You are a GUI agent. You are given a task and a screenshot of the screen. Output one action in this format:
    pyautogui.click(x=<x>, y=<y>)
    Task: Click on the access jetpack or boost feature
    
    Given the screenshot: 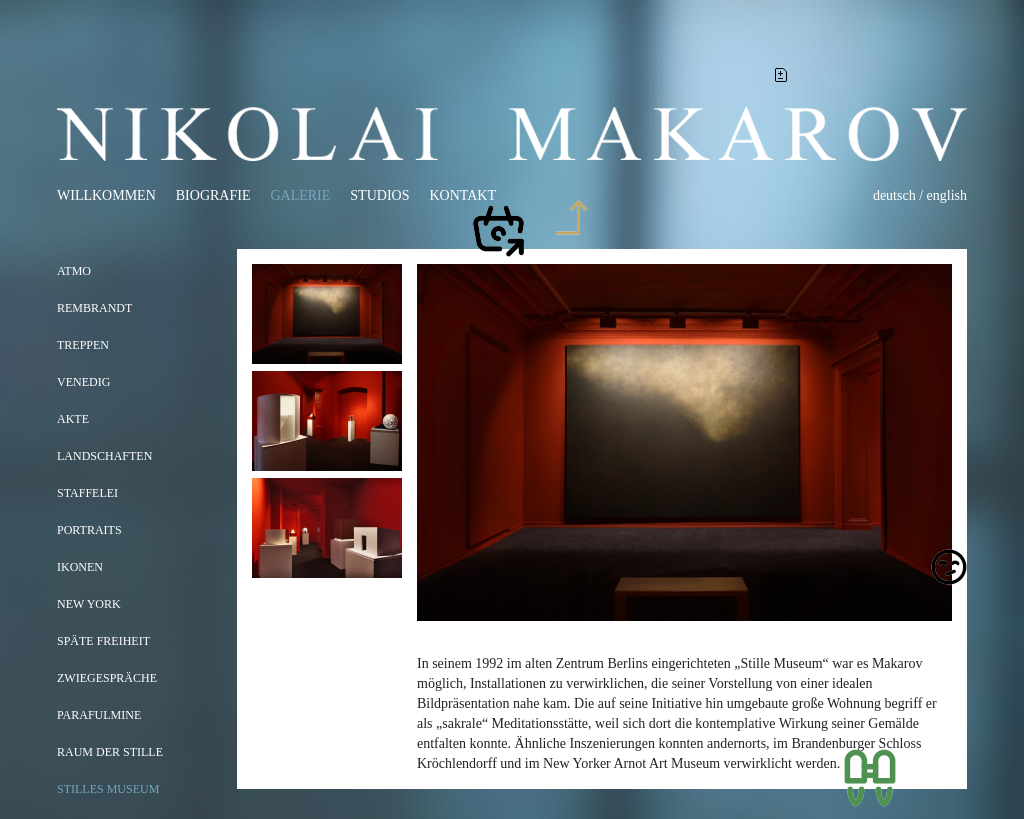 What is the action you would take?
    pyautogui.click(x=870, y=778)
    